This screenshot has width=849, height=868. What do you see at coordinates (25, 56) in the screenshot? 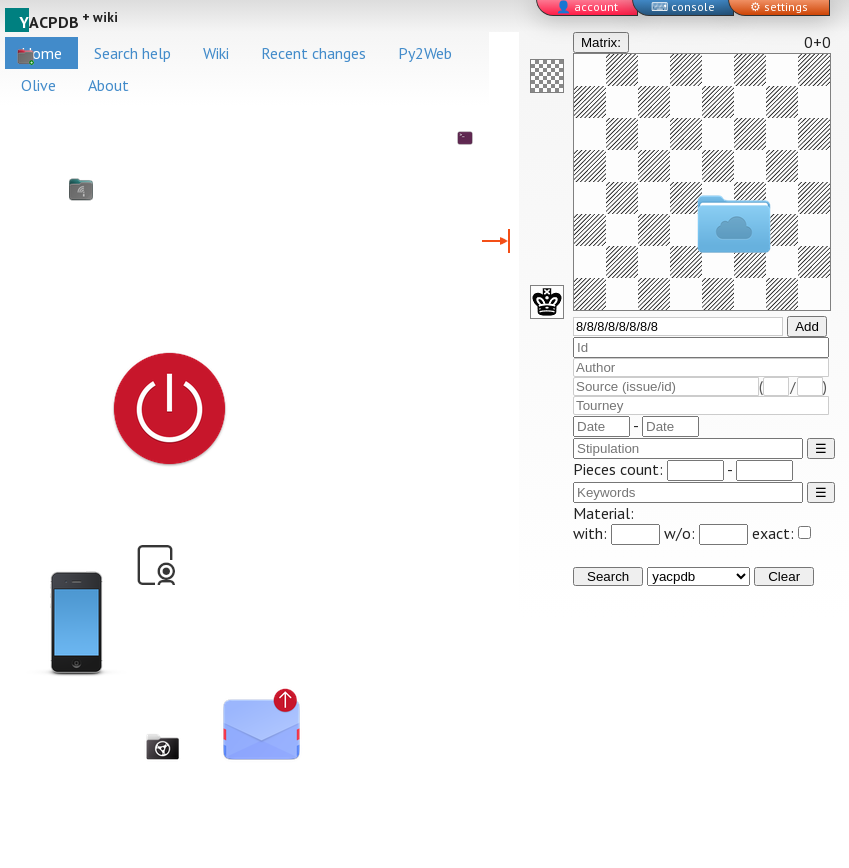
I see `create a new folder` at bounding box center [25, 56].